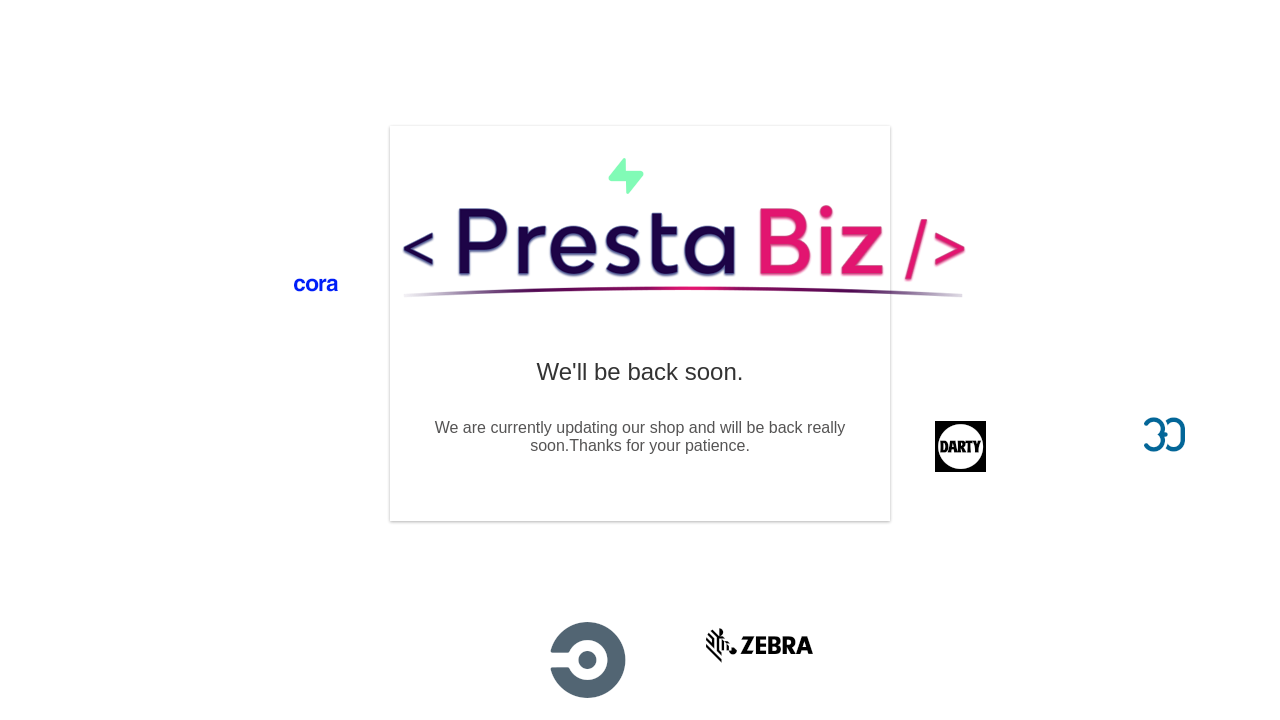 This screenshot has height=720, width=1280. Describe the element at coordinates (626, 176) in the screenshot. I see `supabase logo` at that location.